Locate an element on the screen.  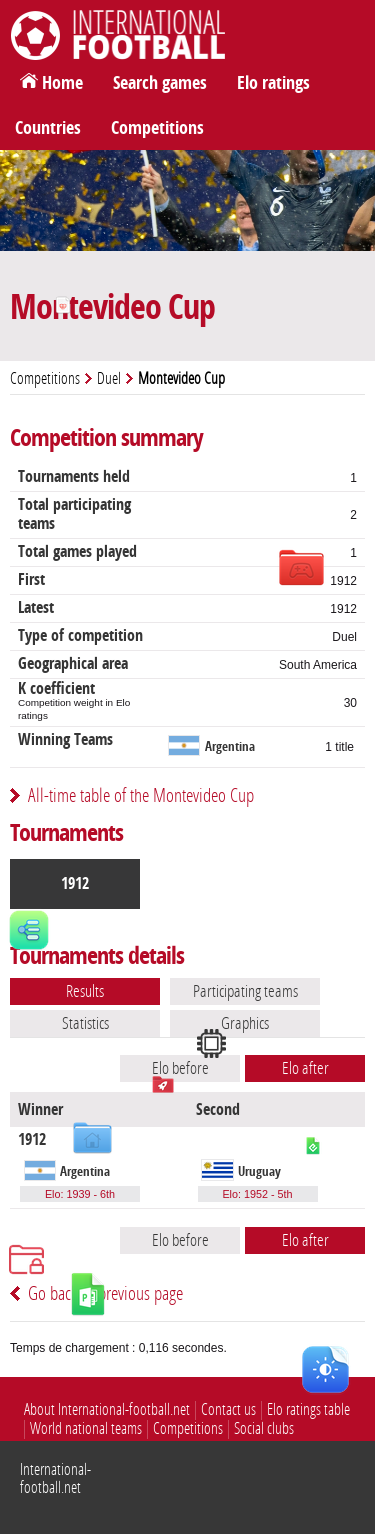
encrypted vault folder access error is located at coordinates (26, 1259).